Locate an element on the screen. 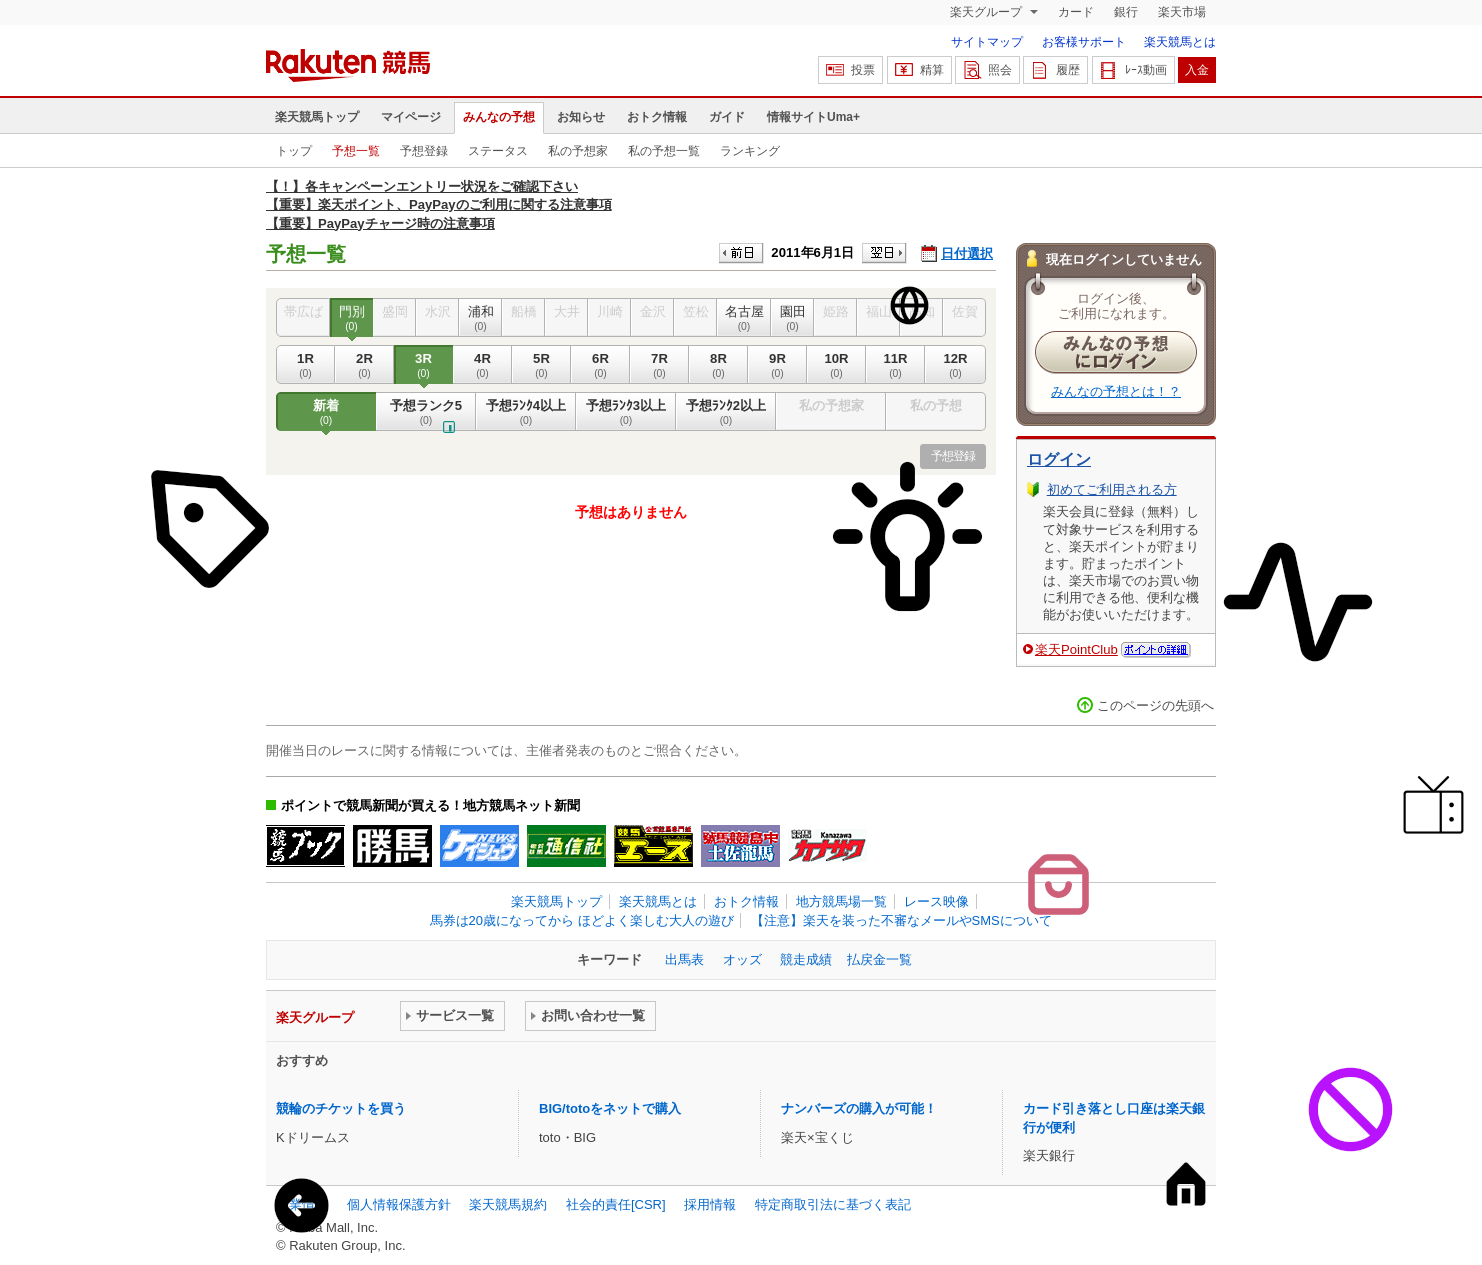 This screenshot has height=1265, width=1482. access TV or video streaming features is located at coordinates (1433, 808).